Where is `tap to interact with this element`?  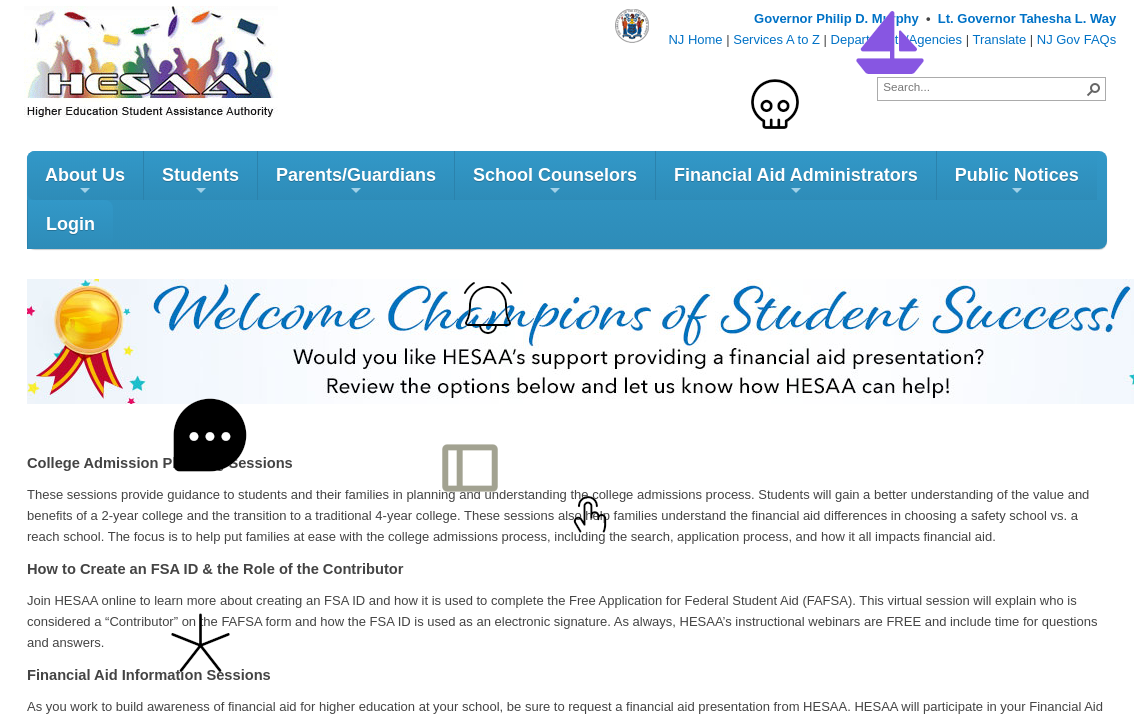
tap to interact with this element is located at coordinates (590, 515).